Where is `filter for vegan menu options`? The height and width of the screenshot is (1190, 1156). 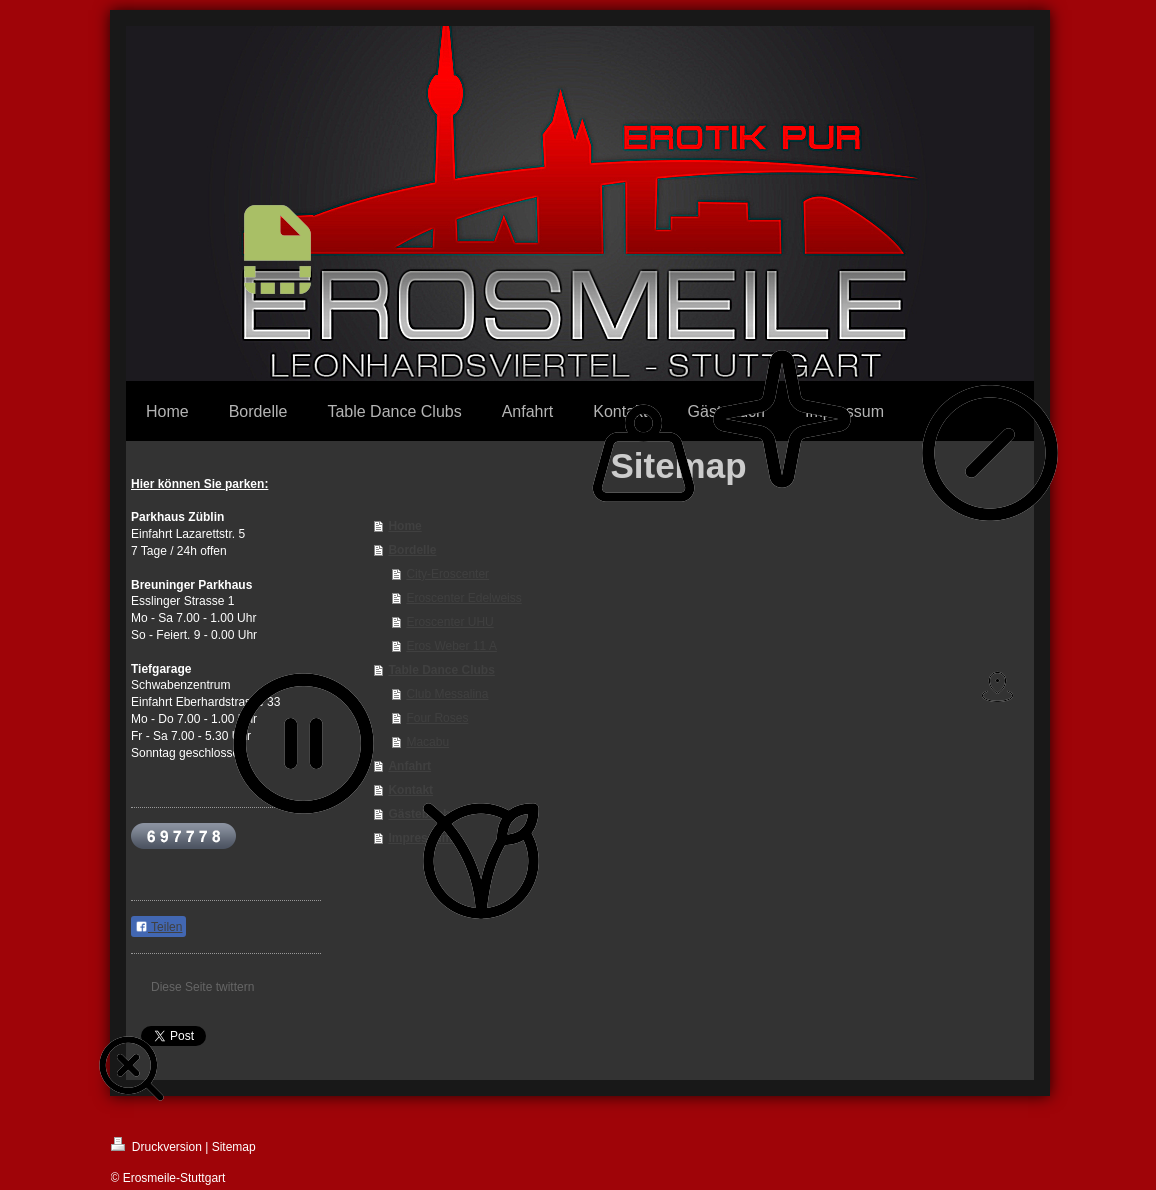
filter for vegan menu options is located at coordinates (481, 861).